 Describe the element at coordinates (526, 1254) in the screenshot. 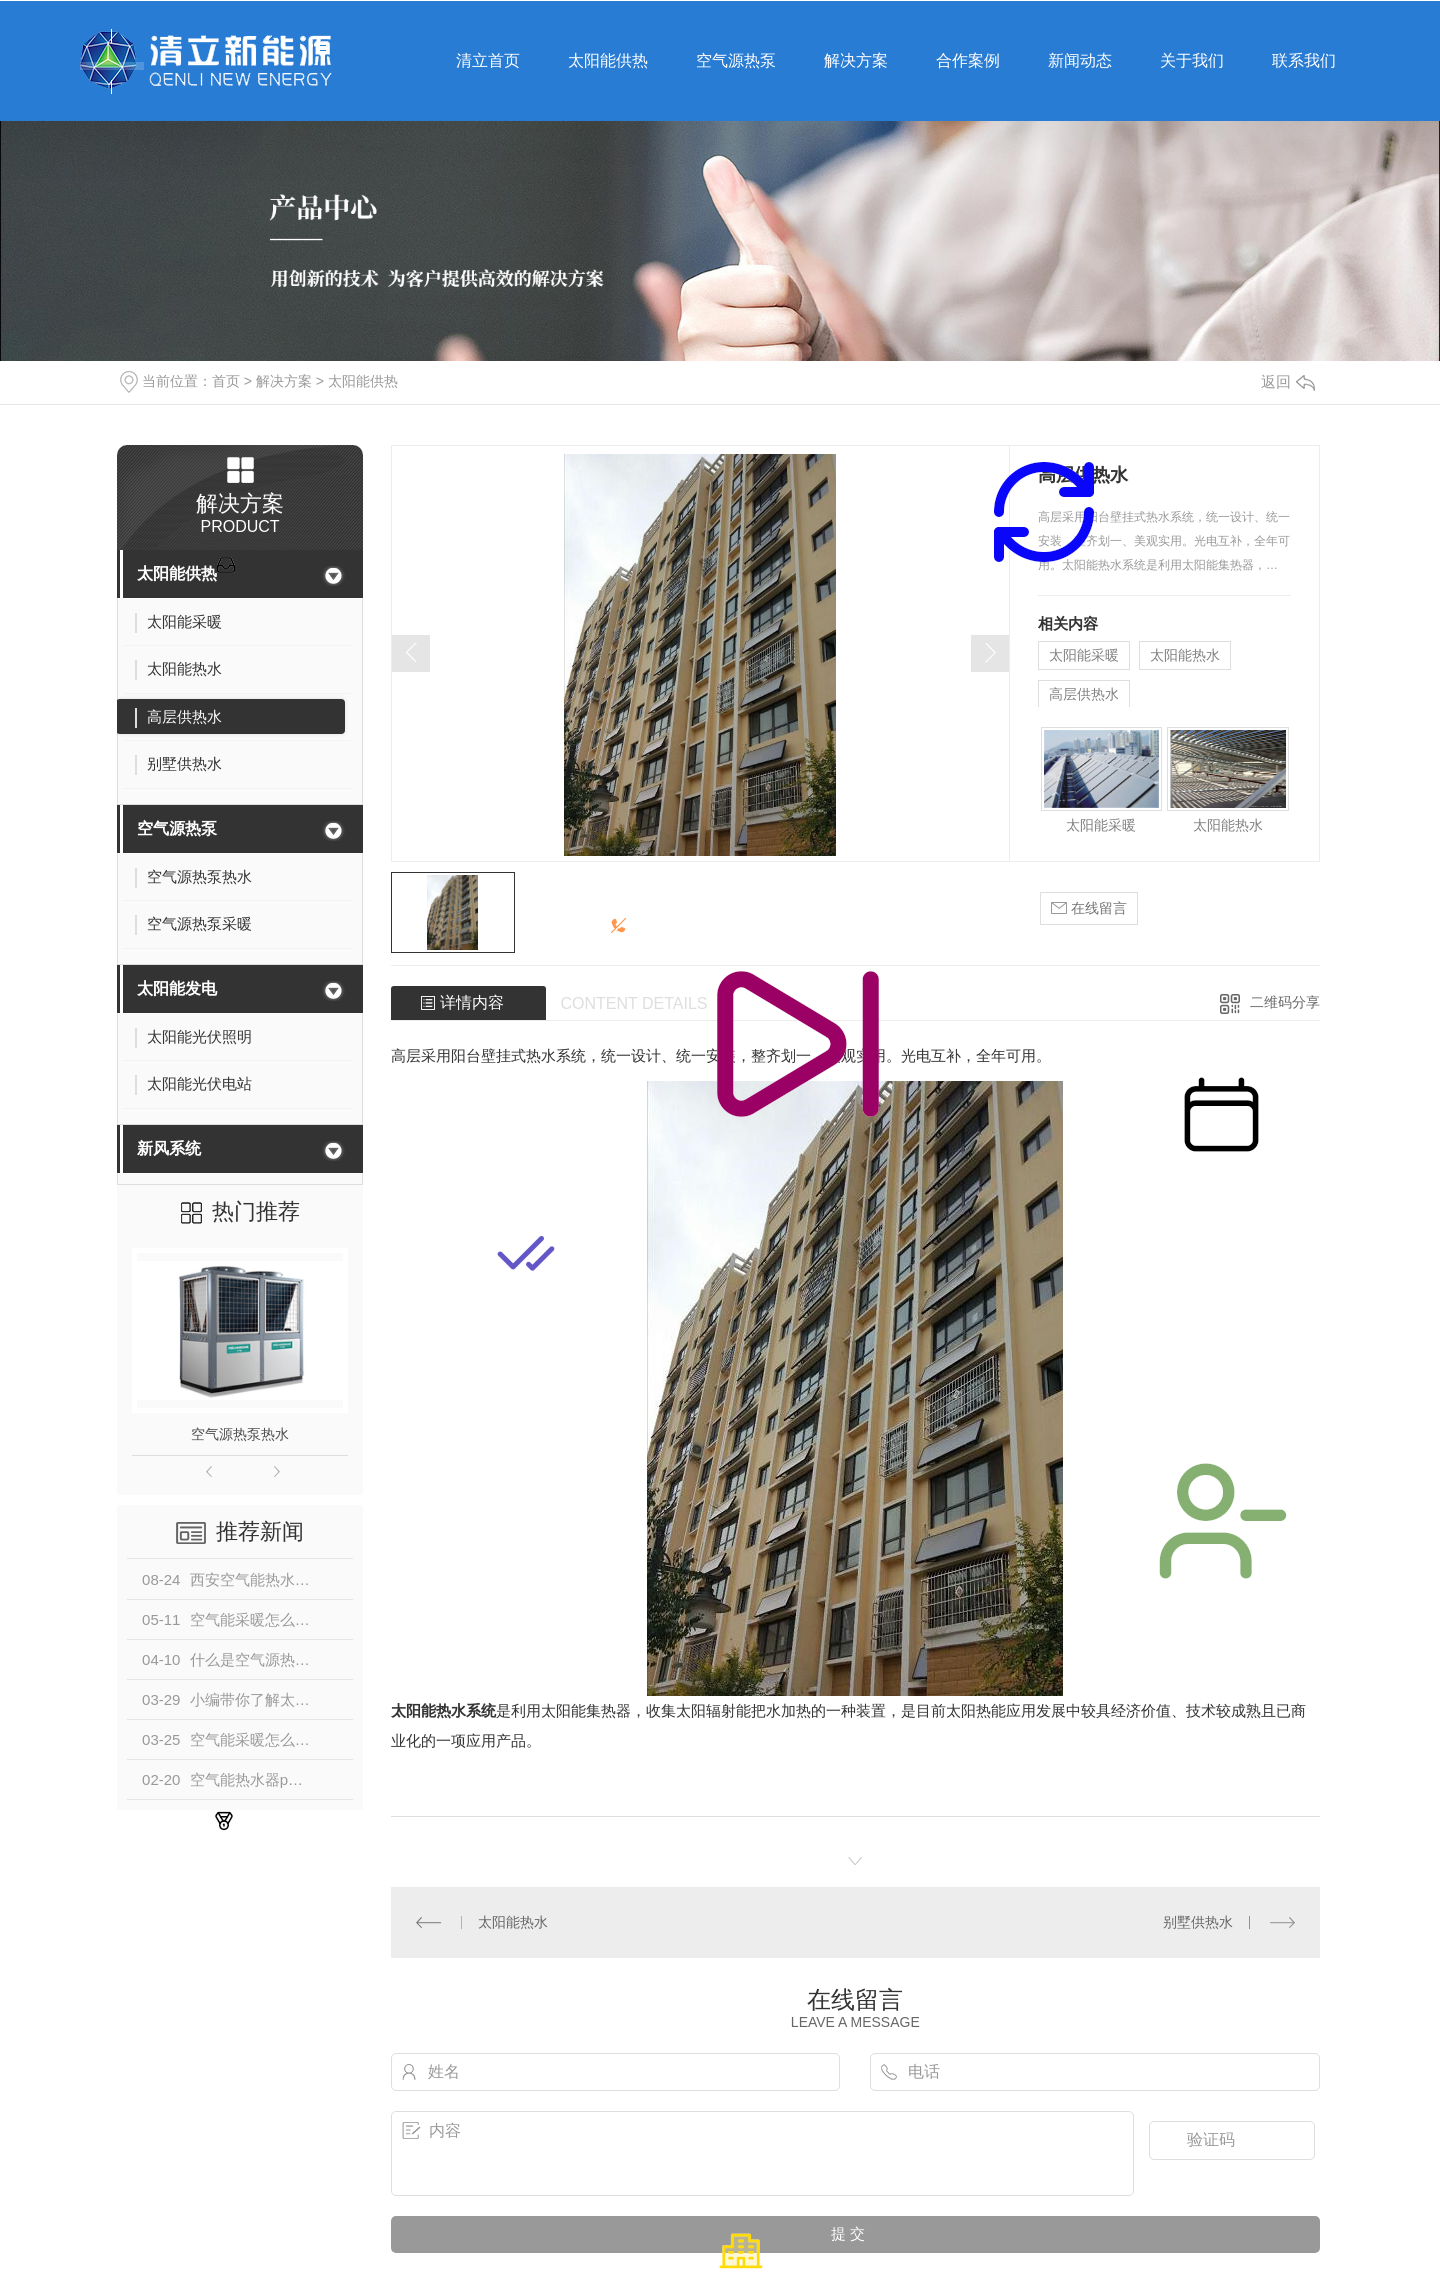

I see `message has been read or seen` at that location.